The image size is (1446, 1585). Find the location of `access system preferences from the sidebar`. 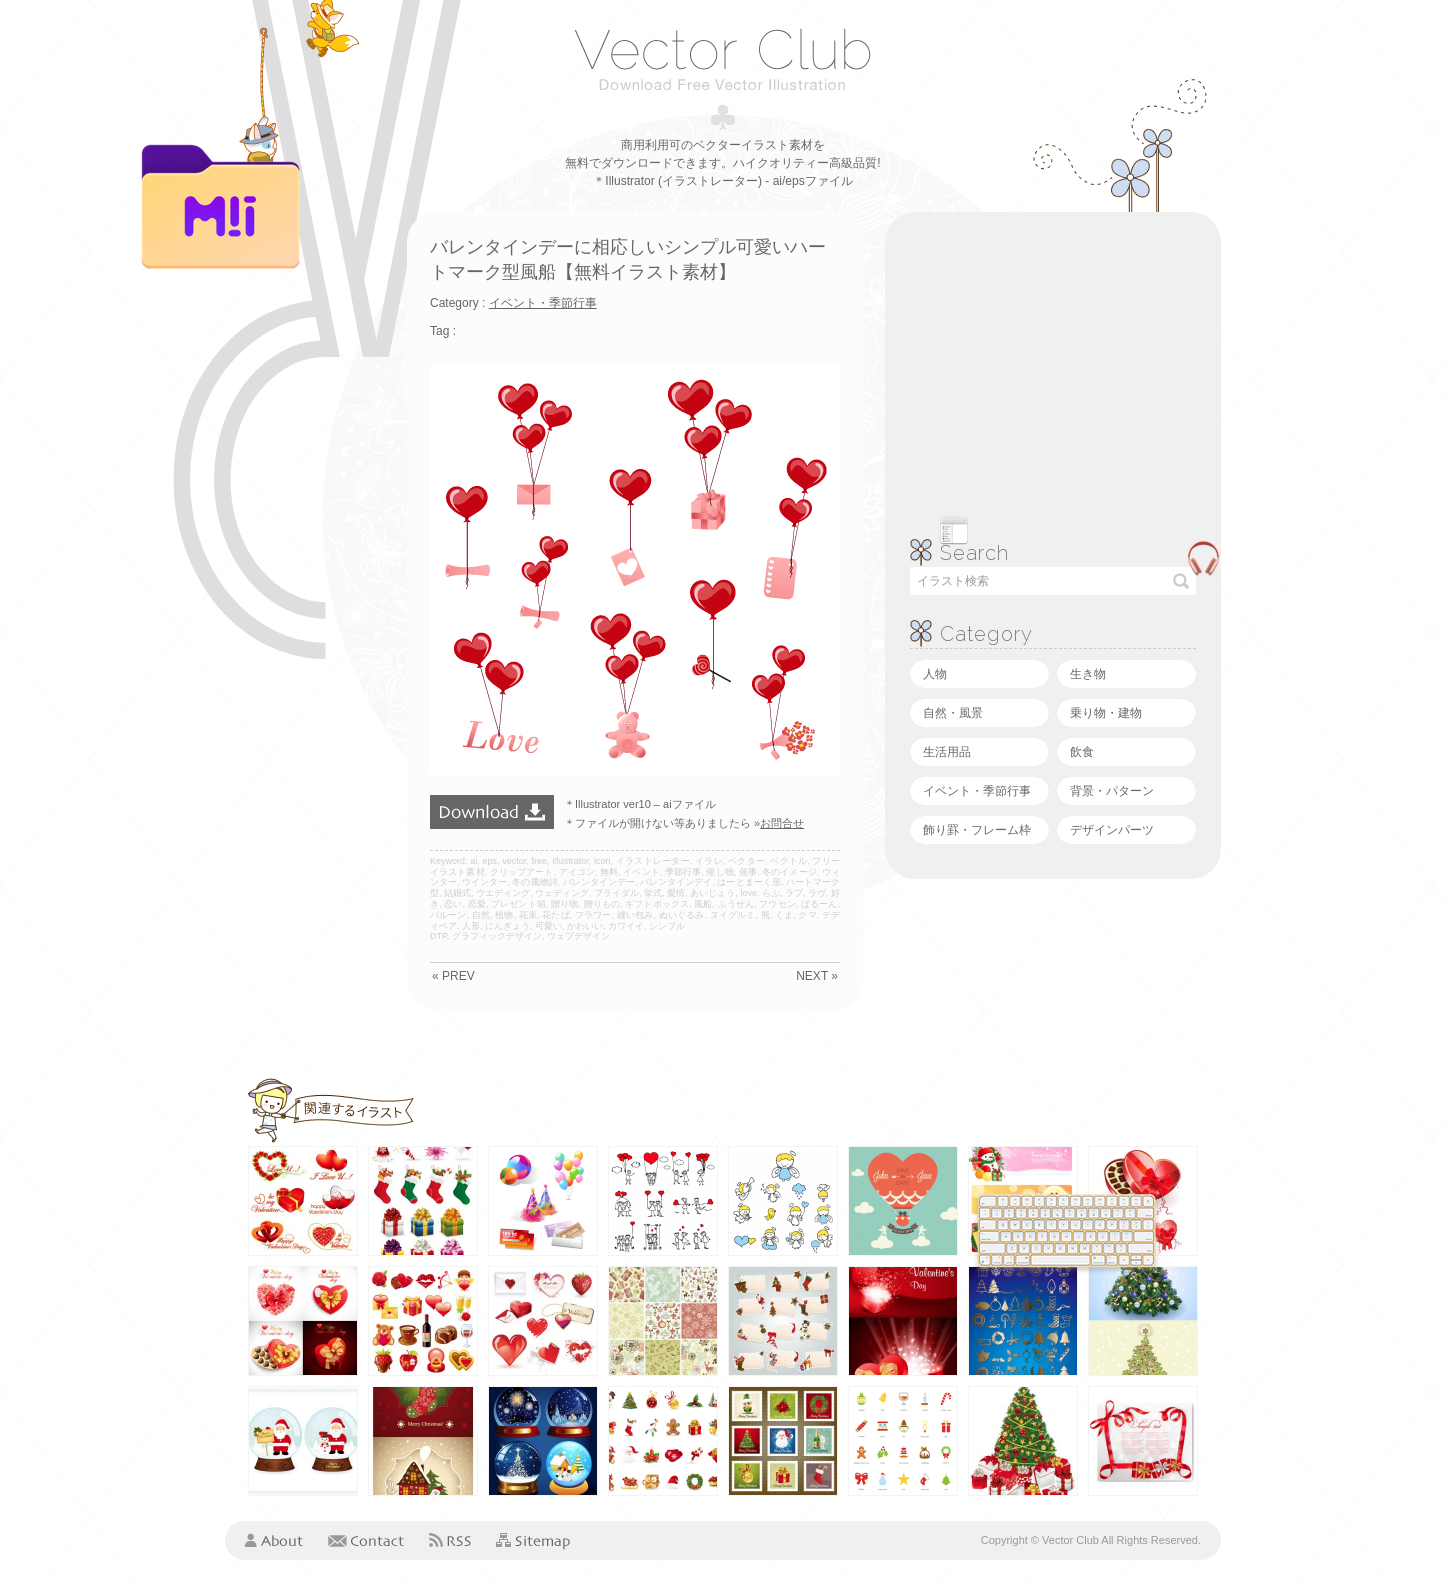

access system preferences from the sidebar is located at coordinates (953, 530).